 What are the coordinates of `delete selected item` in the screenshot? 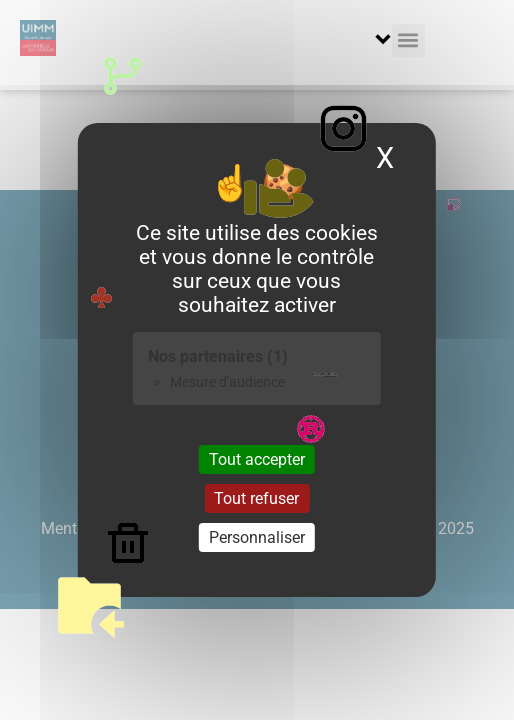 It's located at (128, 543).